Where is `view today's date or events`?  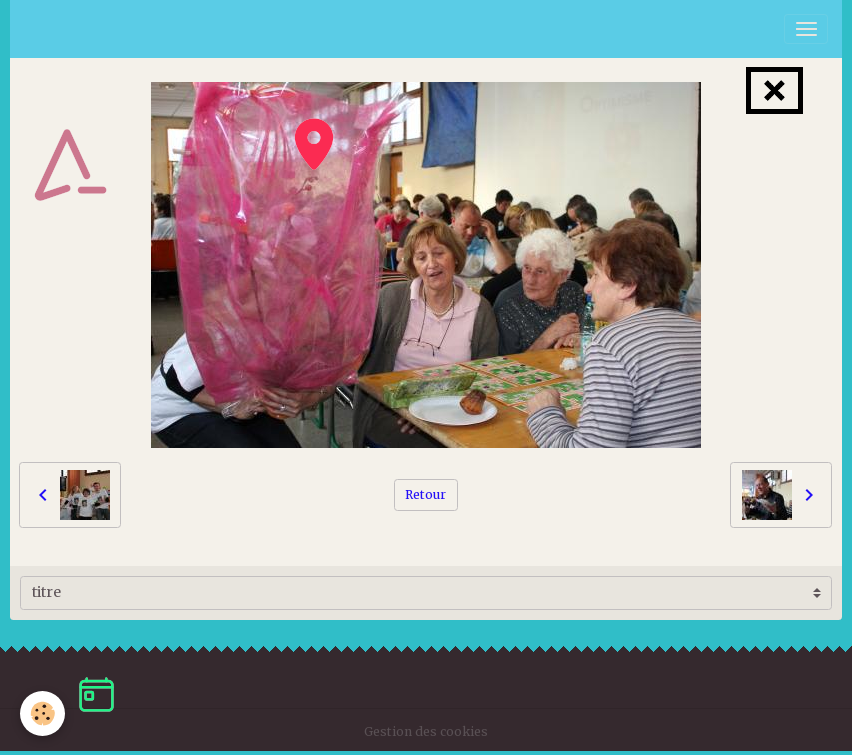
view today's date or events is located at coordinates (96, 694).